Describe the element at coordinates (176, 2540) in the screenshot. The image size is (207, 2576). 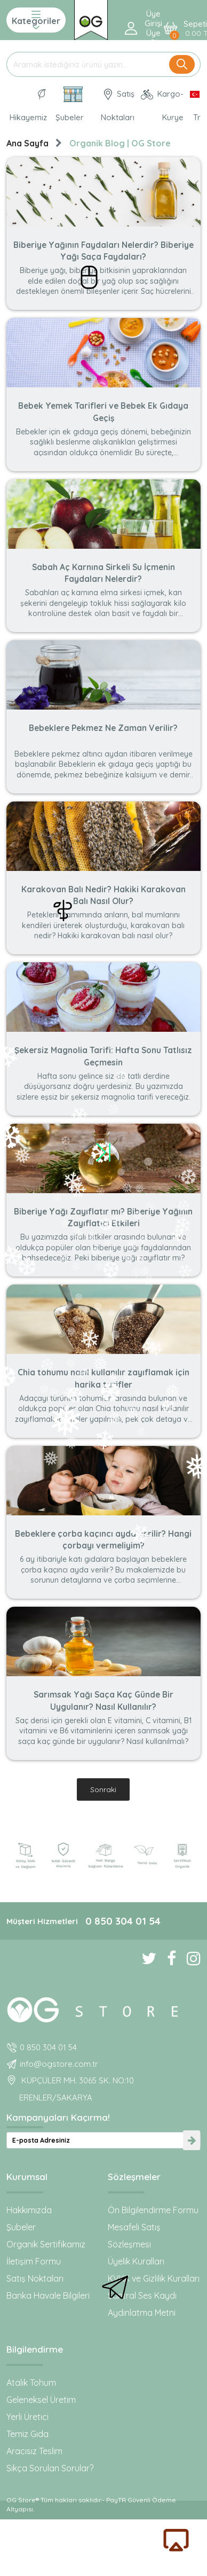
I see `stream content to an external display` at that location.